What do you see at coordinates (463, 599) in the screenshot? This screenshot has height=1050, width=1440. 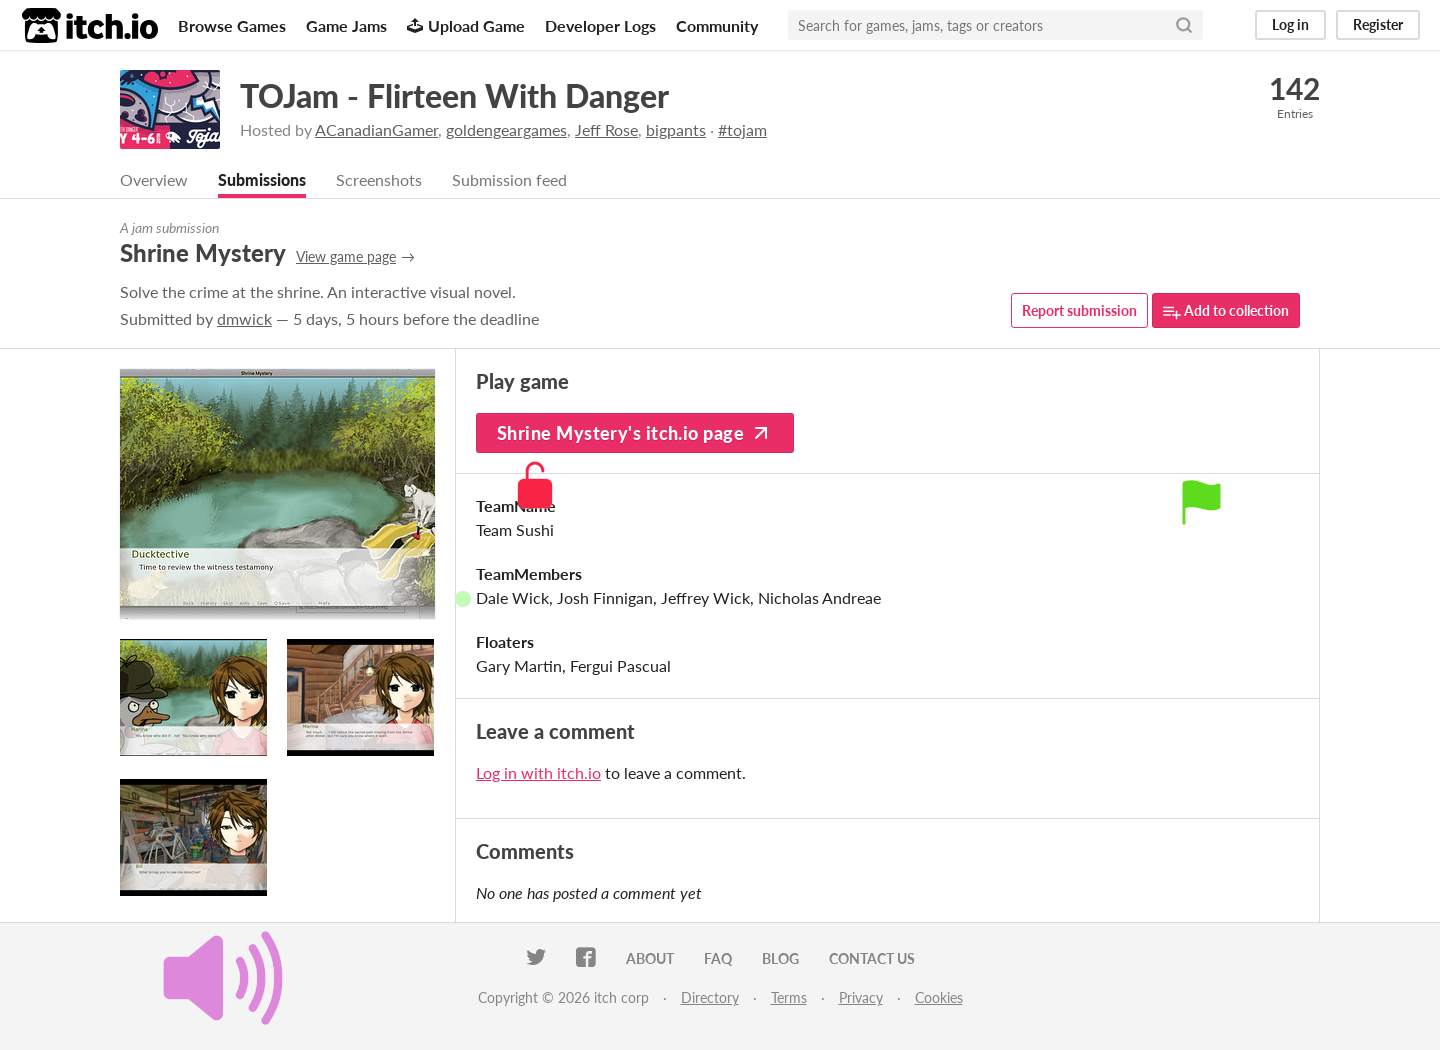 I see `select or mark an item` at bounding box center [463, 599].